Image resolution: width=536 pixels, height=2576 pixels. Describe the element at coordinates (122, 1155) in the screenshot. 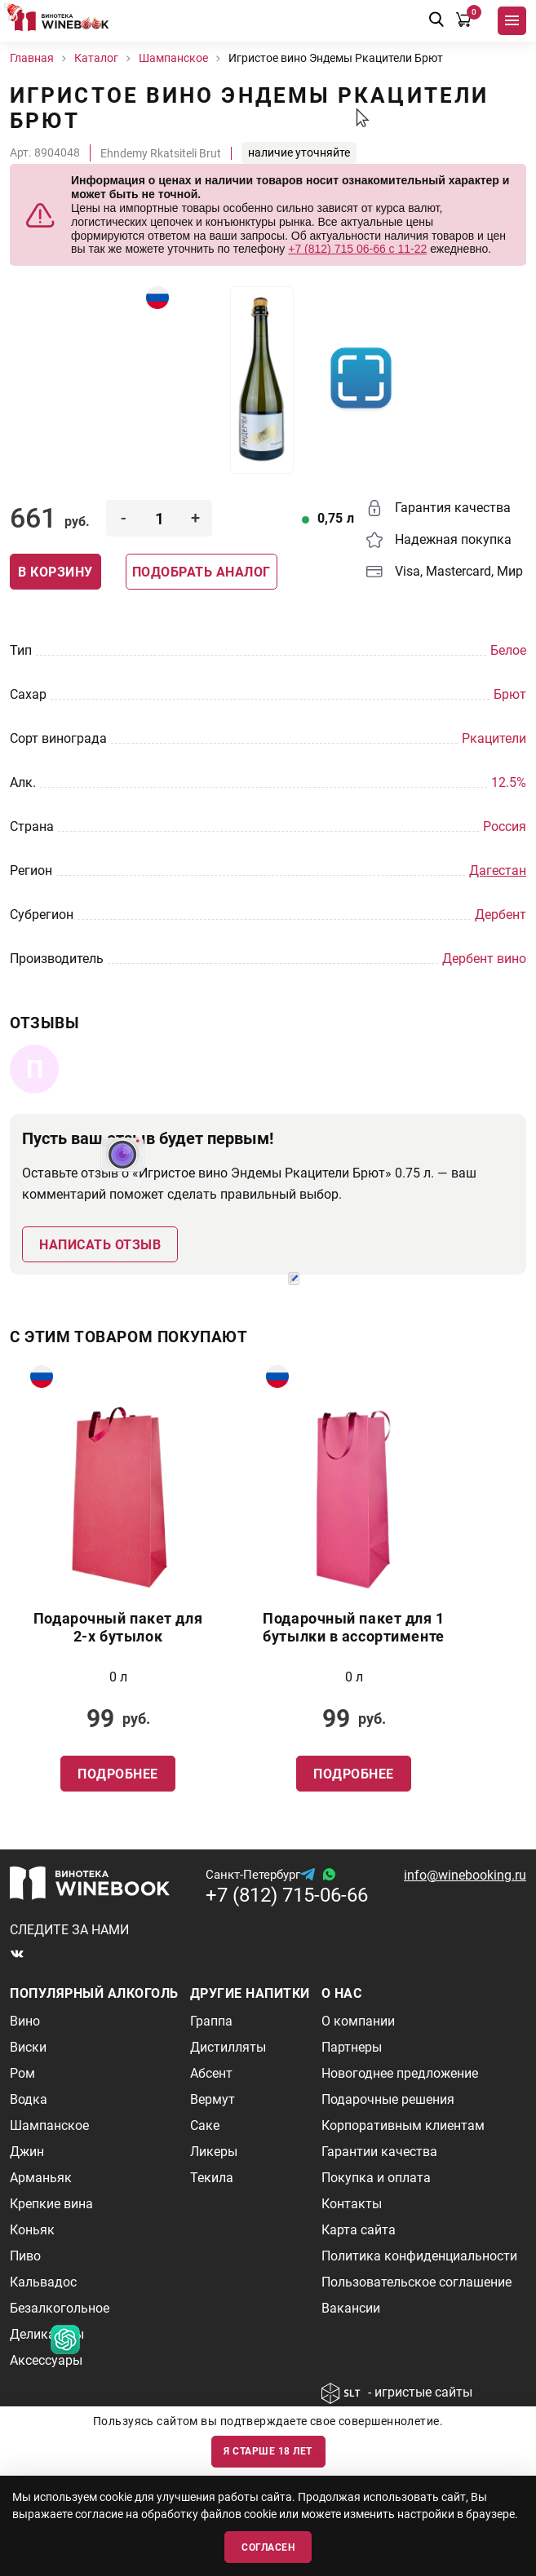

I see `open the camera app` at that location.